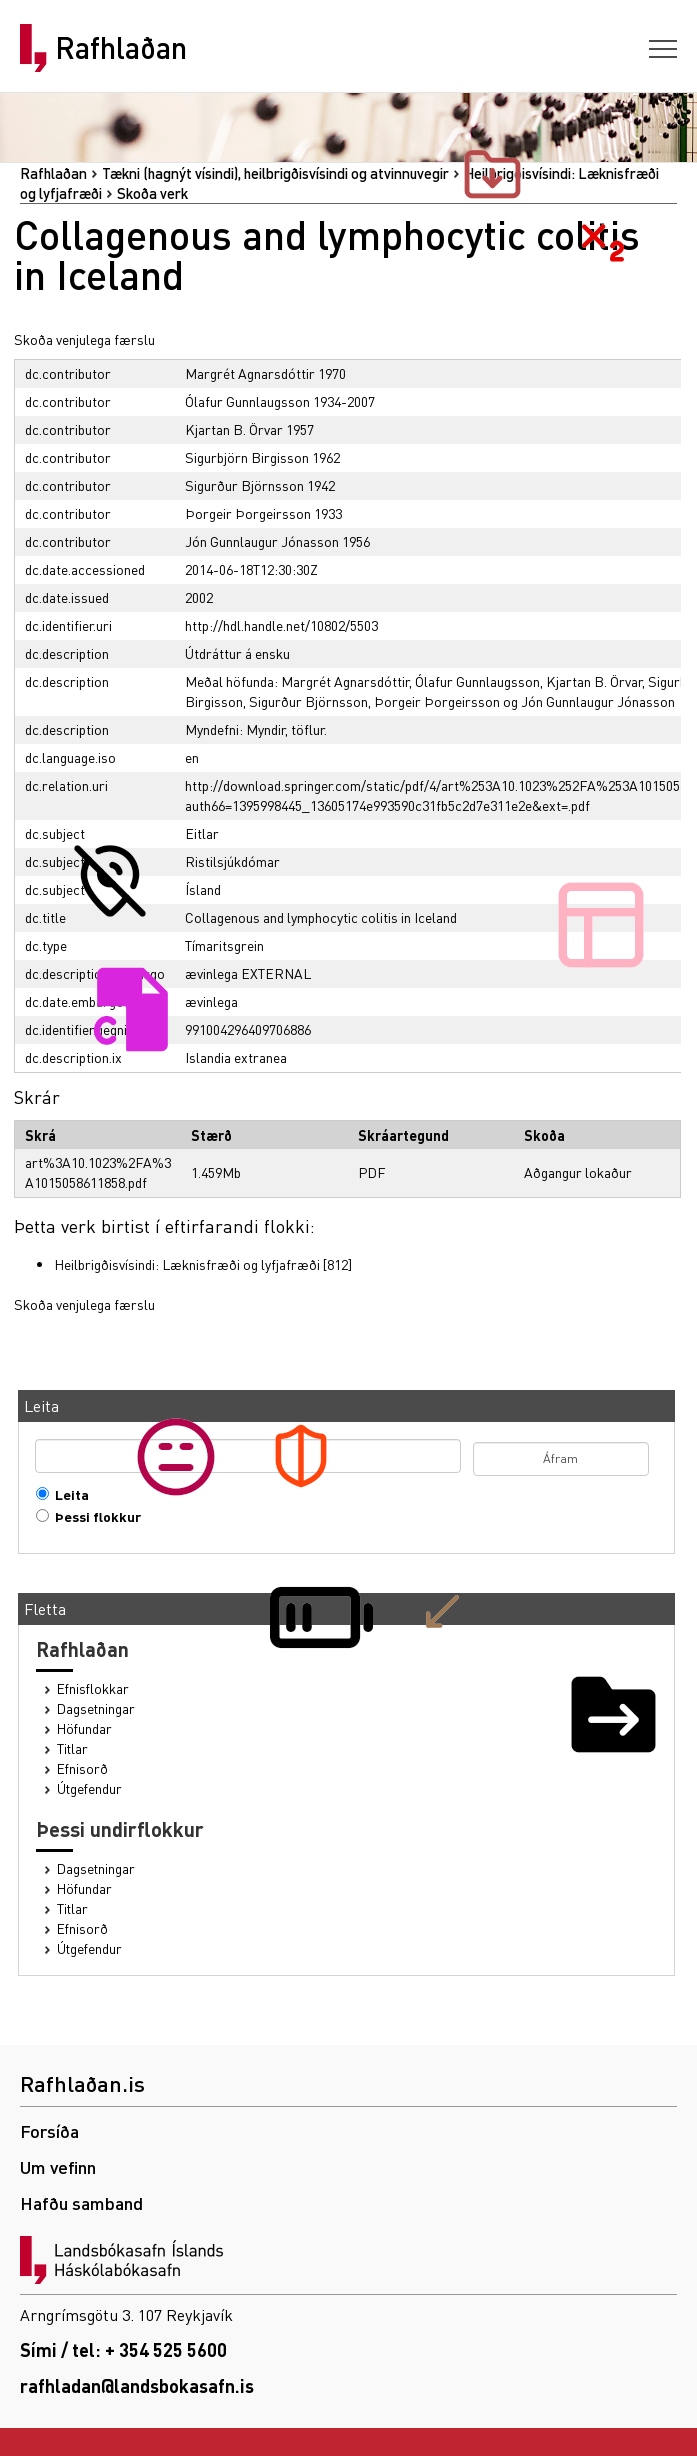 Image resolution: width=697 pixels, height=2456 pixels. Describe the element at coordinates (176, 1457) in the screenshot. I see `express annoyance or frustration in a reaction` at that location.